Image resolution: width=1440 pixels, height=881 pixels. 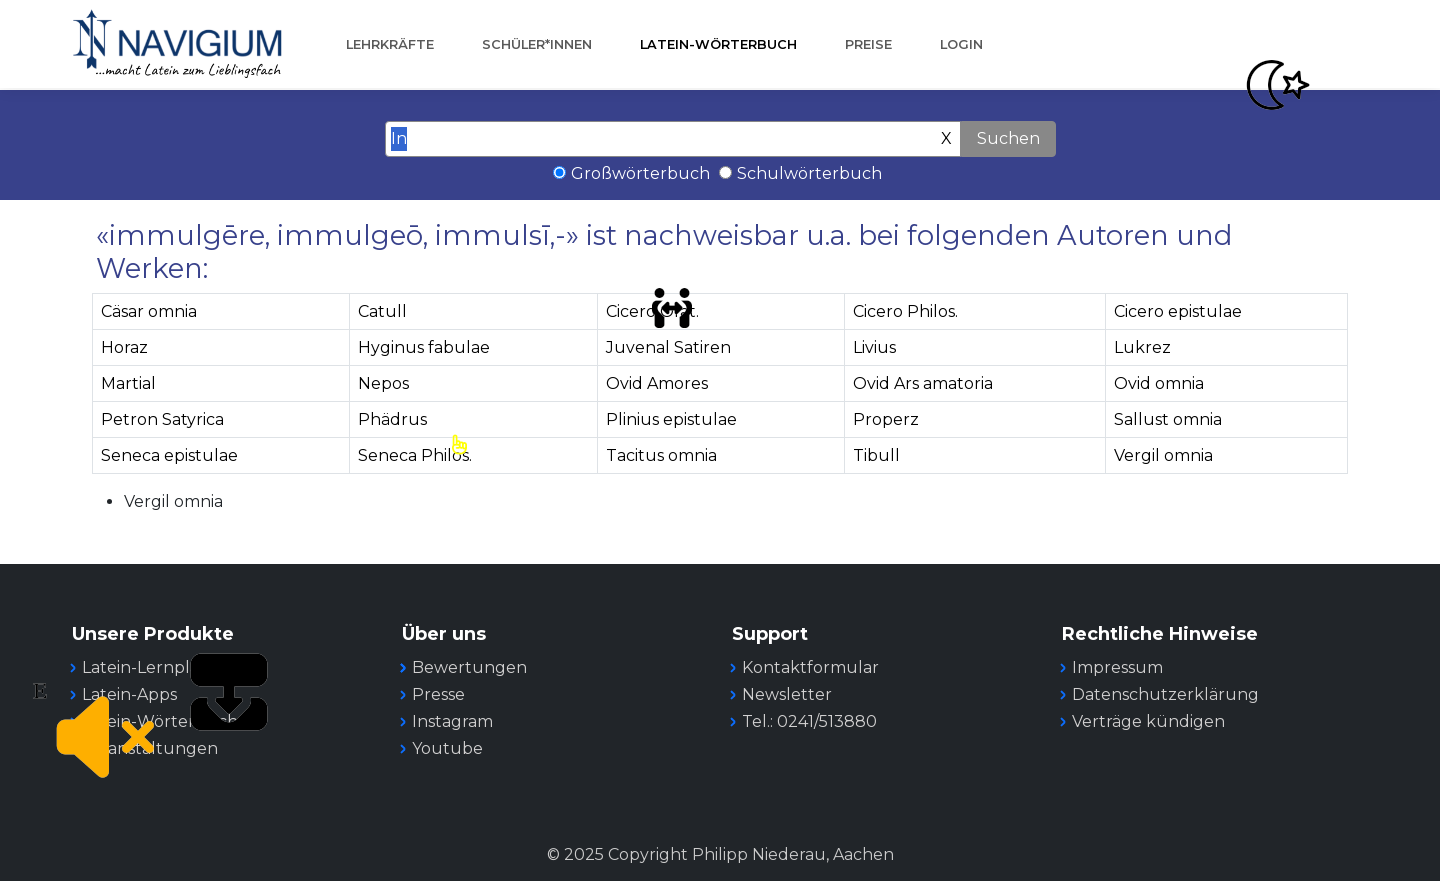 What do you see at coordinates (459, 444) in the screenshot?
I see `tap to select or indicate something` at bounding box center [459, 444].